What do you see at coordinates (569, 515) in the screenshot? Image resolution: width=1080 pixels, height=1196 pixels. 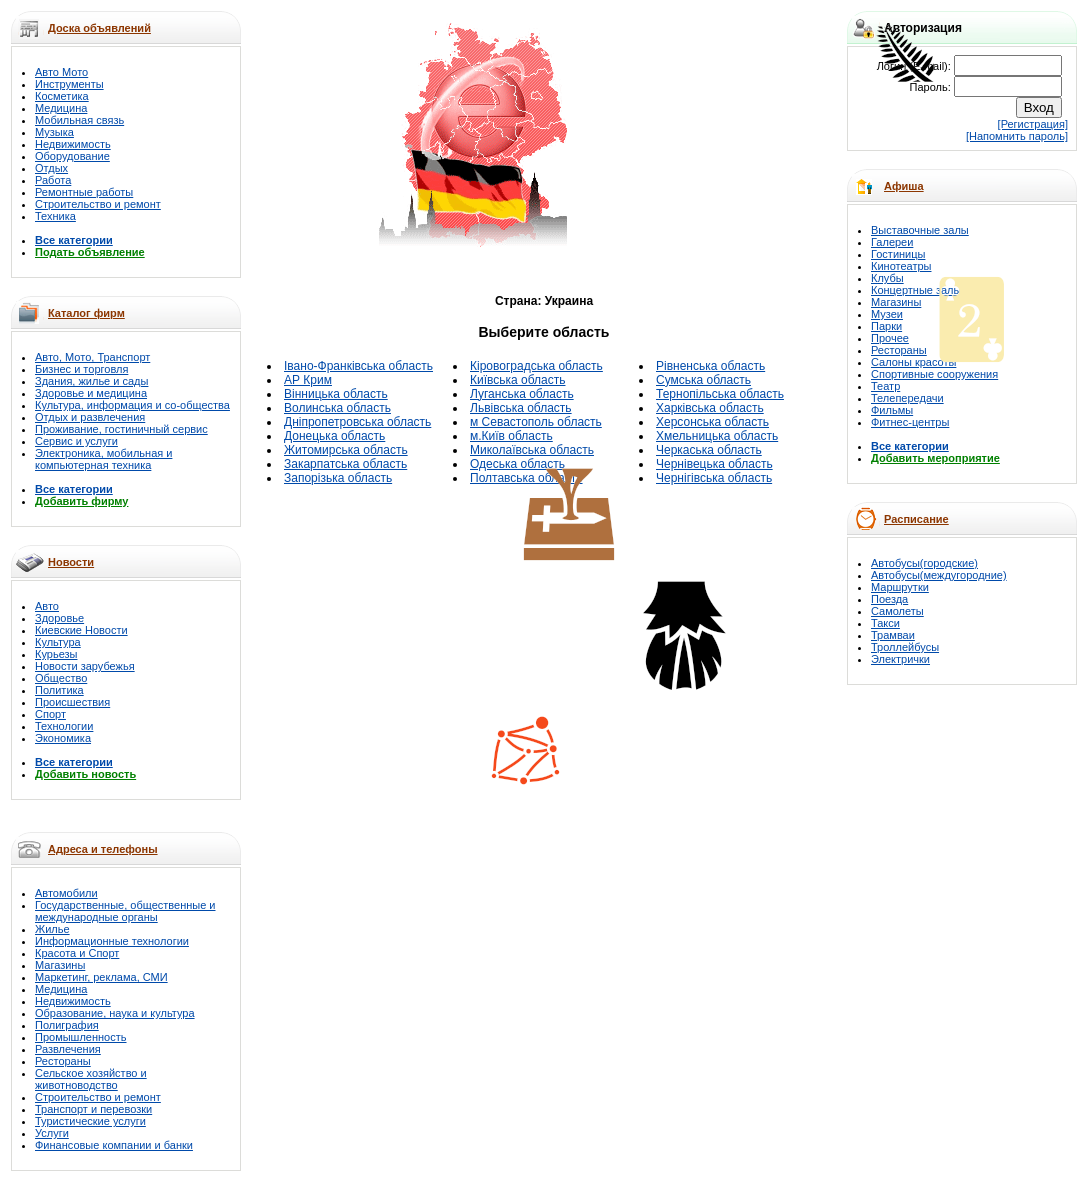 I see `craft or forge a new sword` at bounding box center [569, 515].